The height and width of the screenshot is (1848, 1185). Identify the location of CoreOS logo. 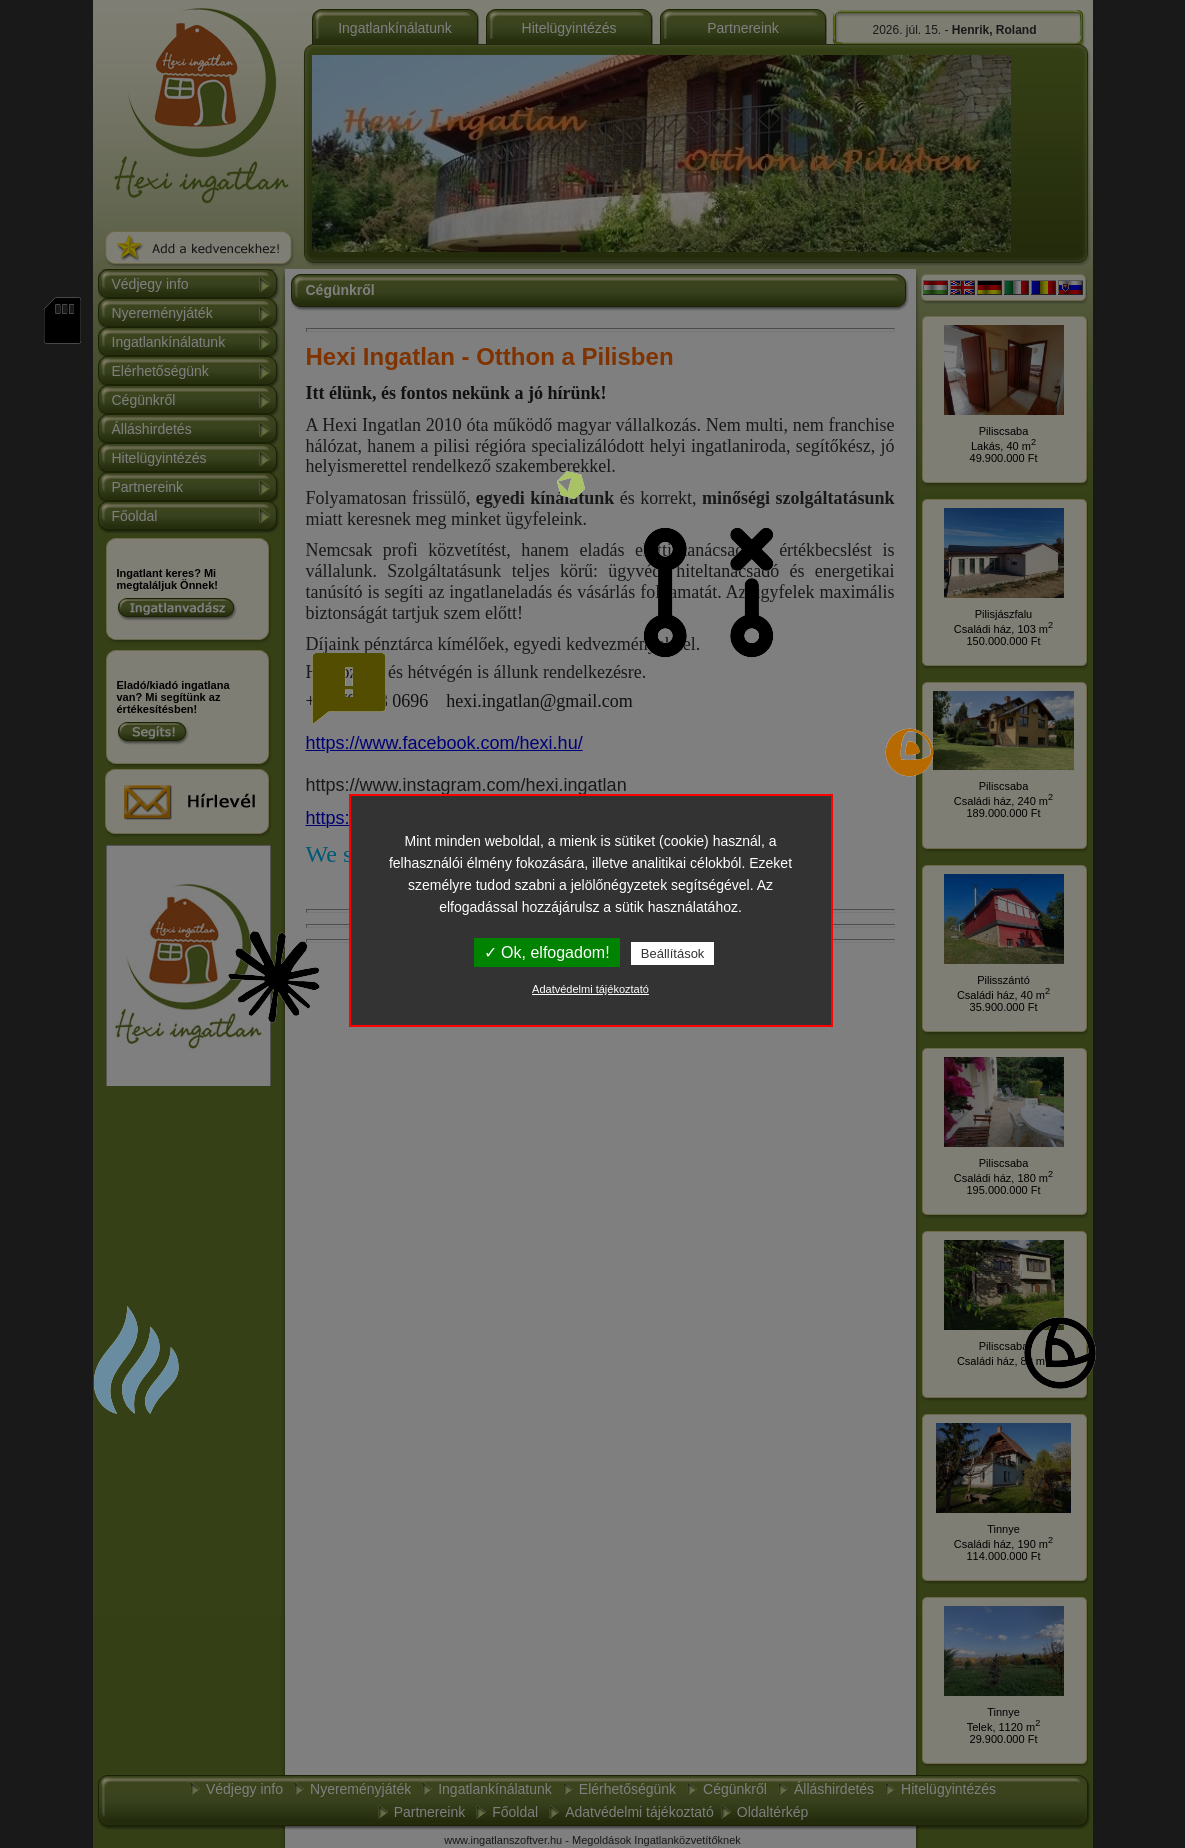
(909, 752).